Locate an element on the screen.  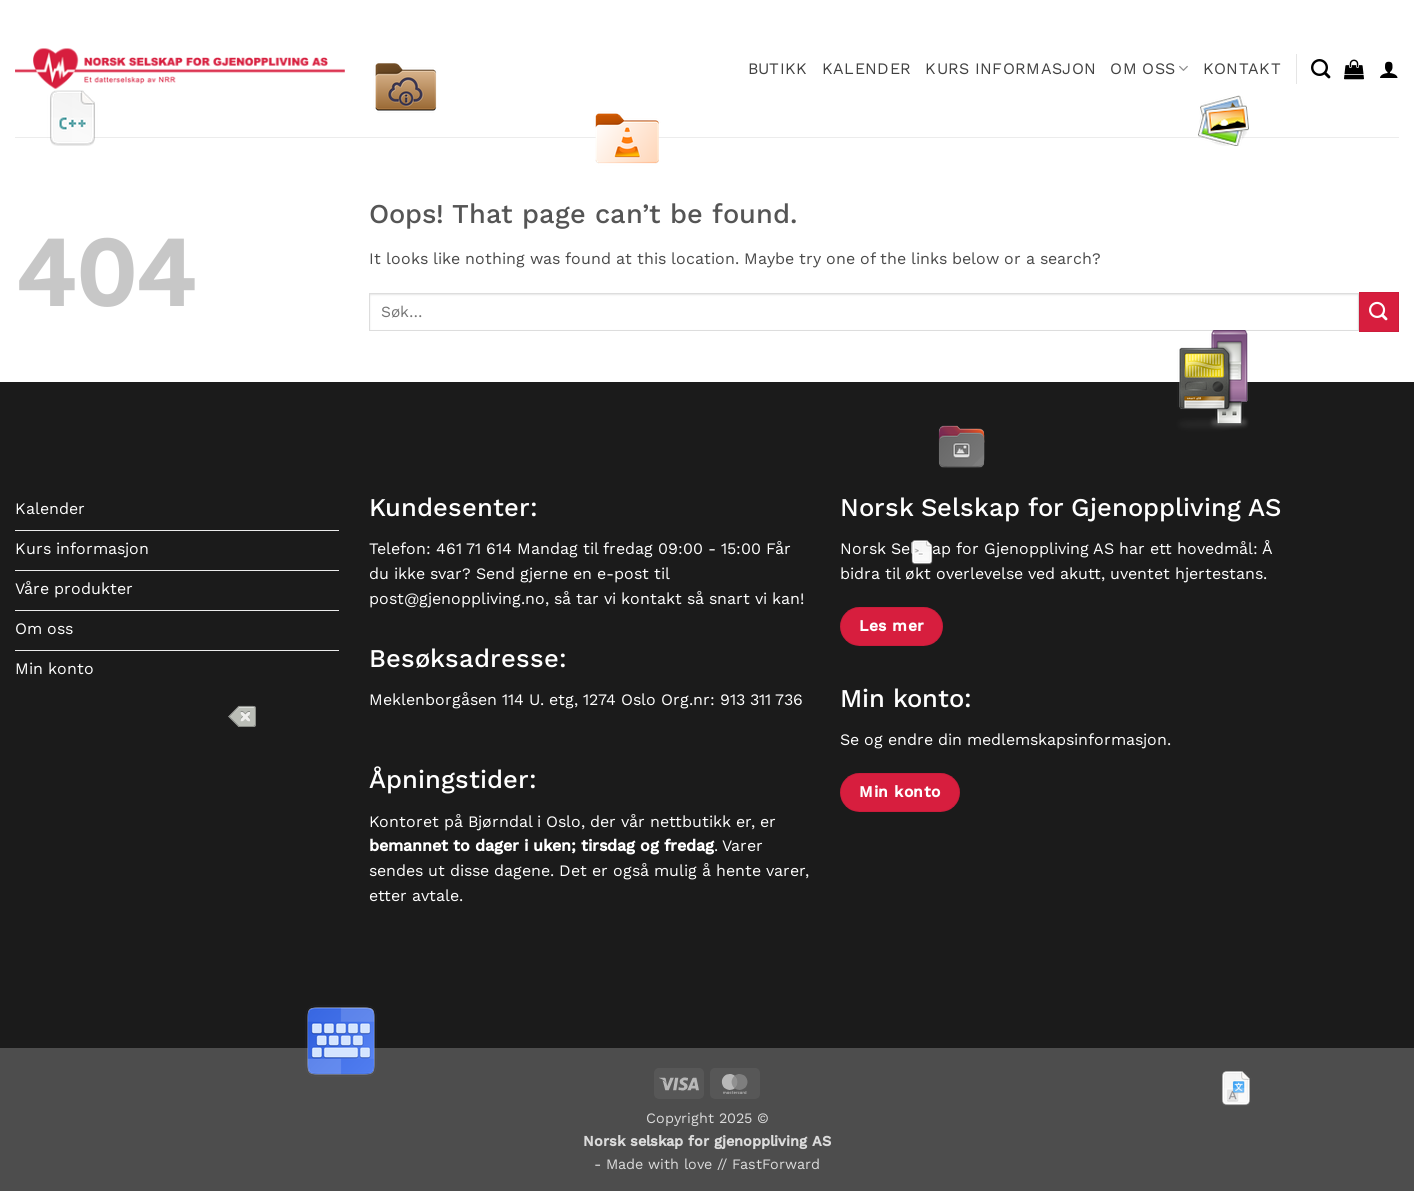
a C++ source code file is located at coordinates (72, 117).